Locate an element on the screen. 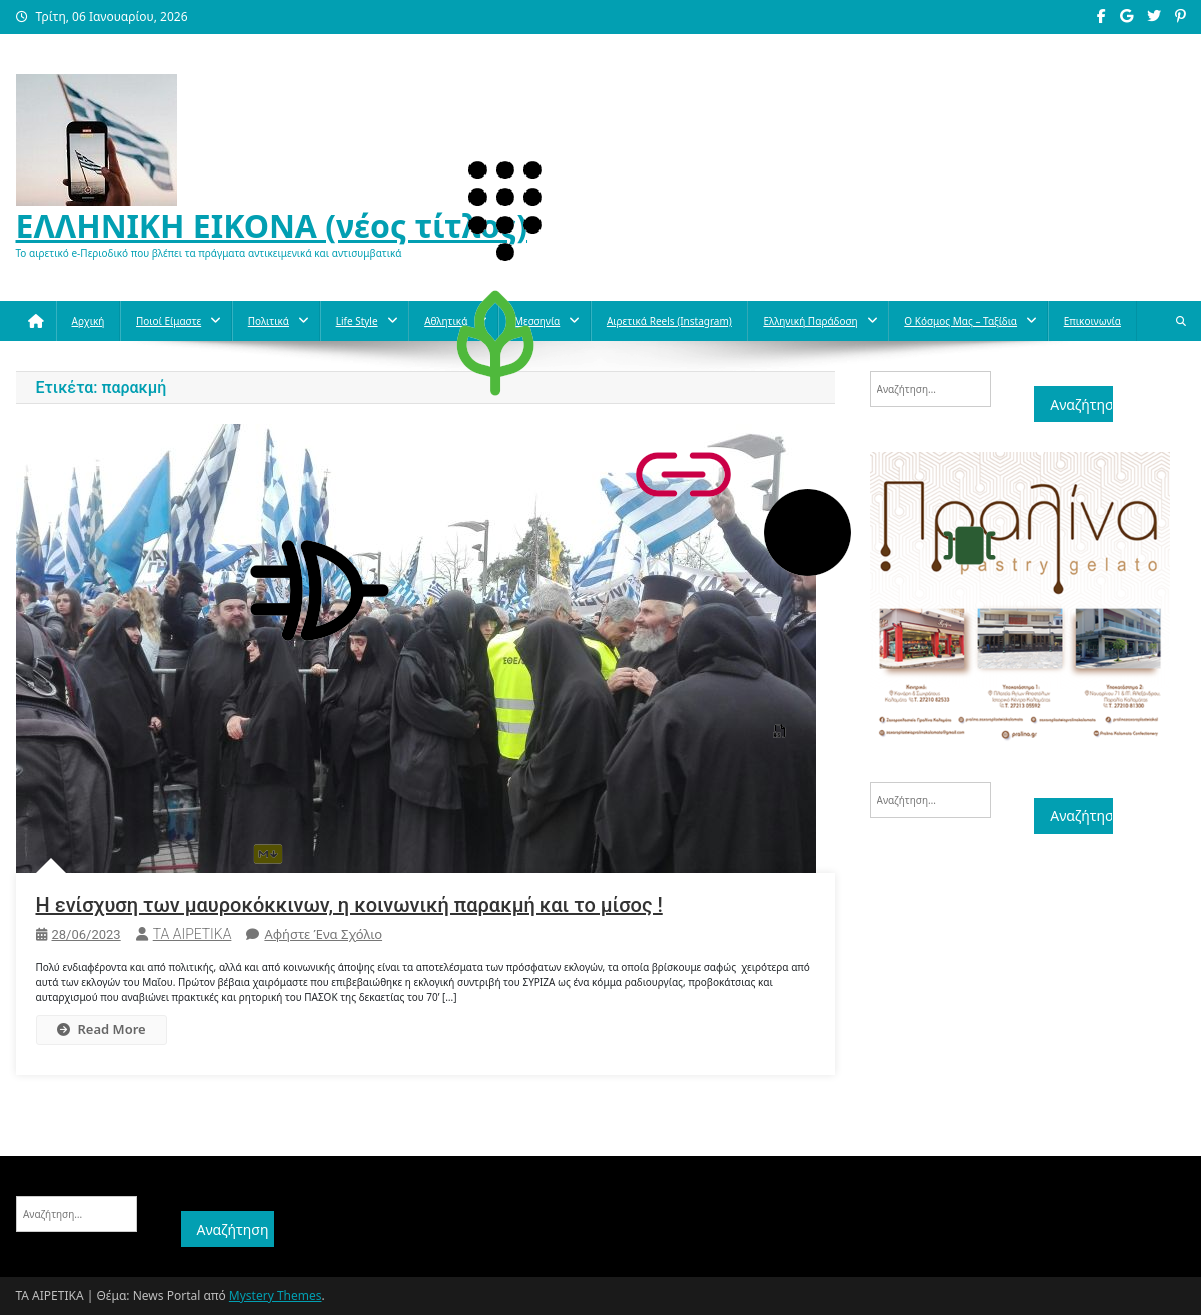 Image resolution: width=1201 pixels, height=1315 pixels. open the phone dialpad is located at coordinates (505, 211).